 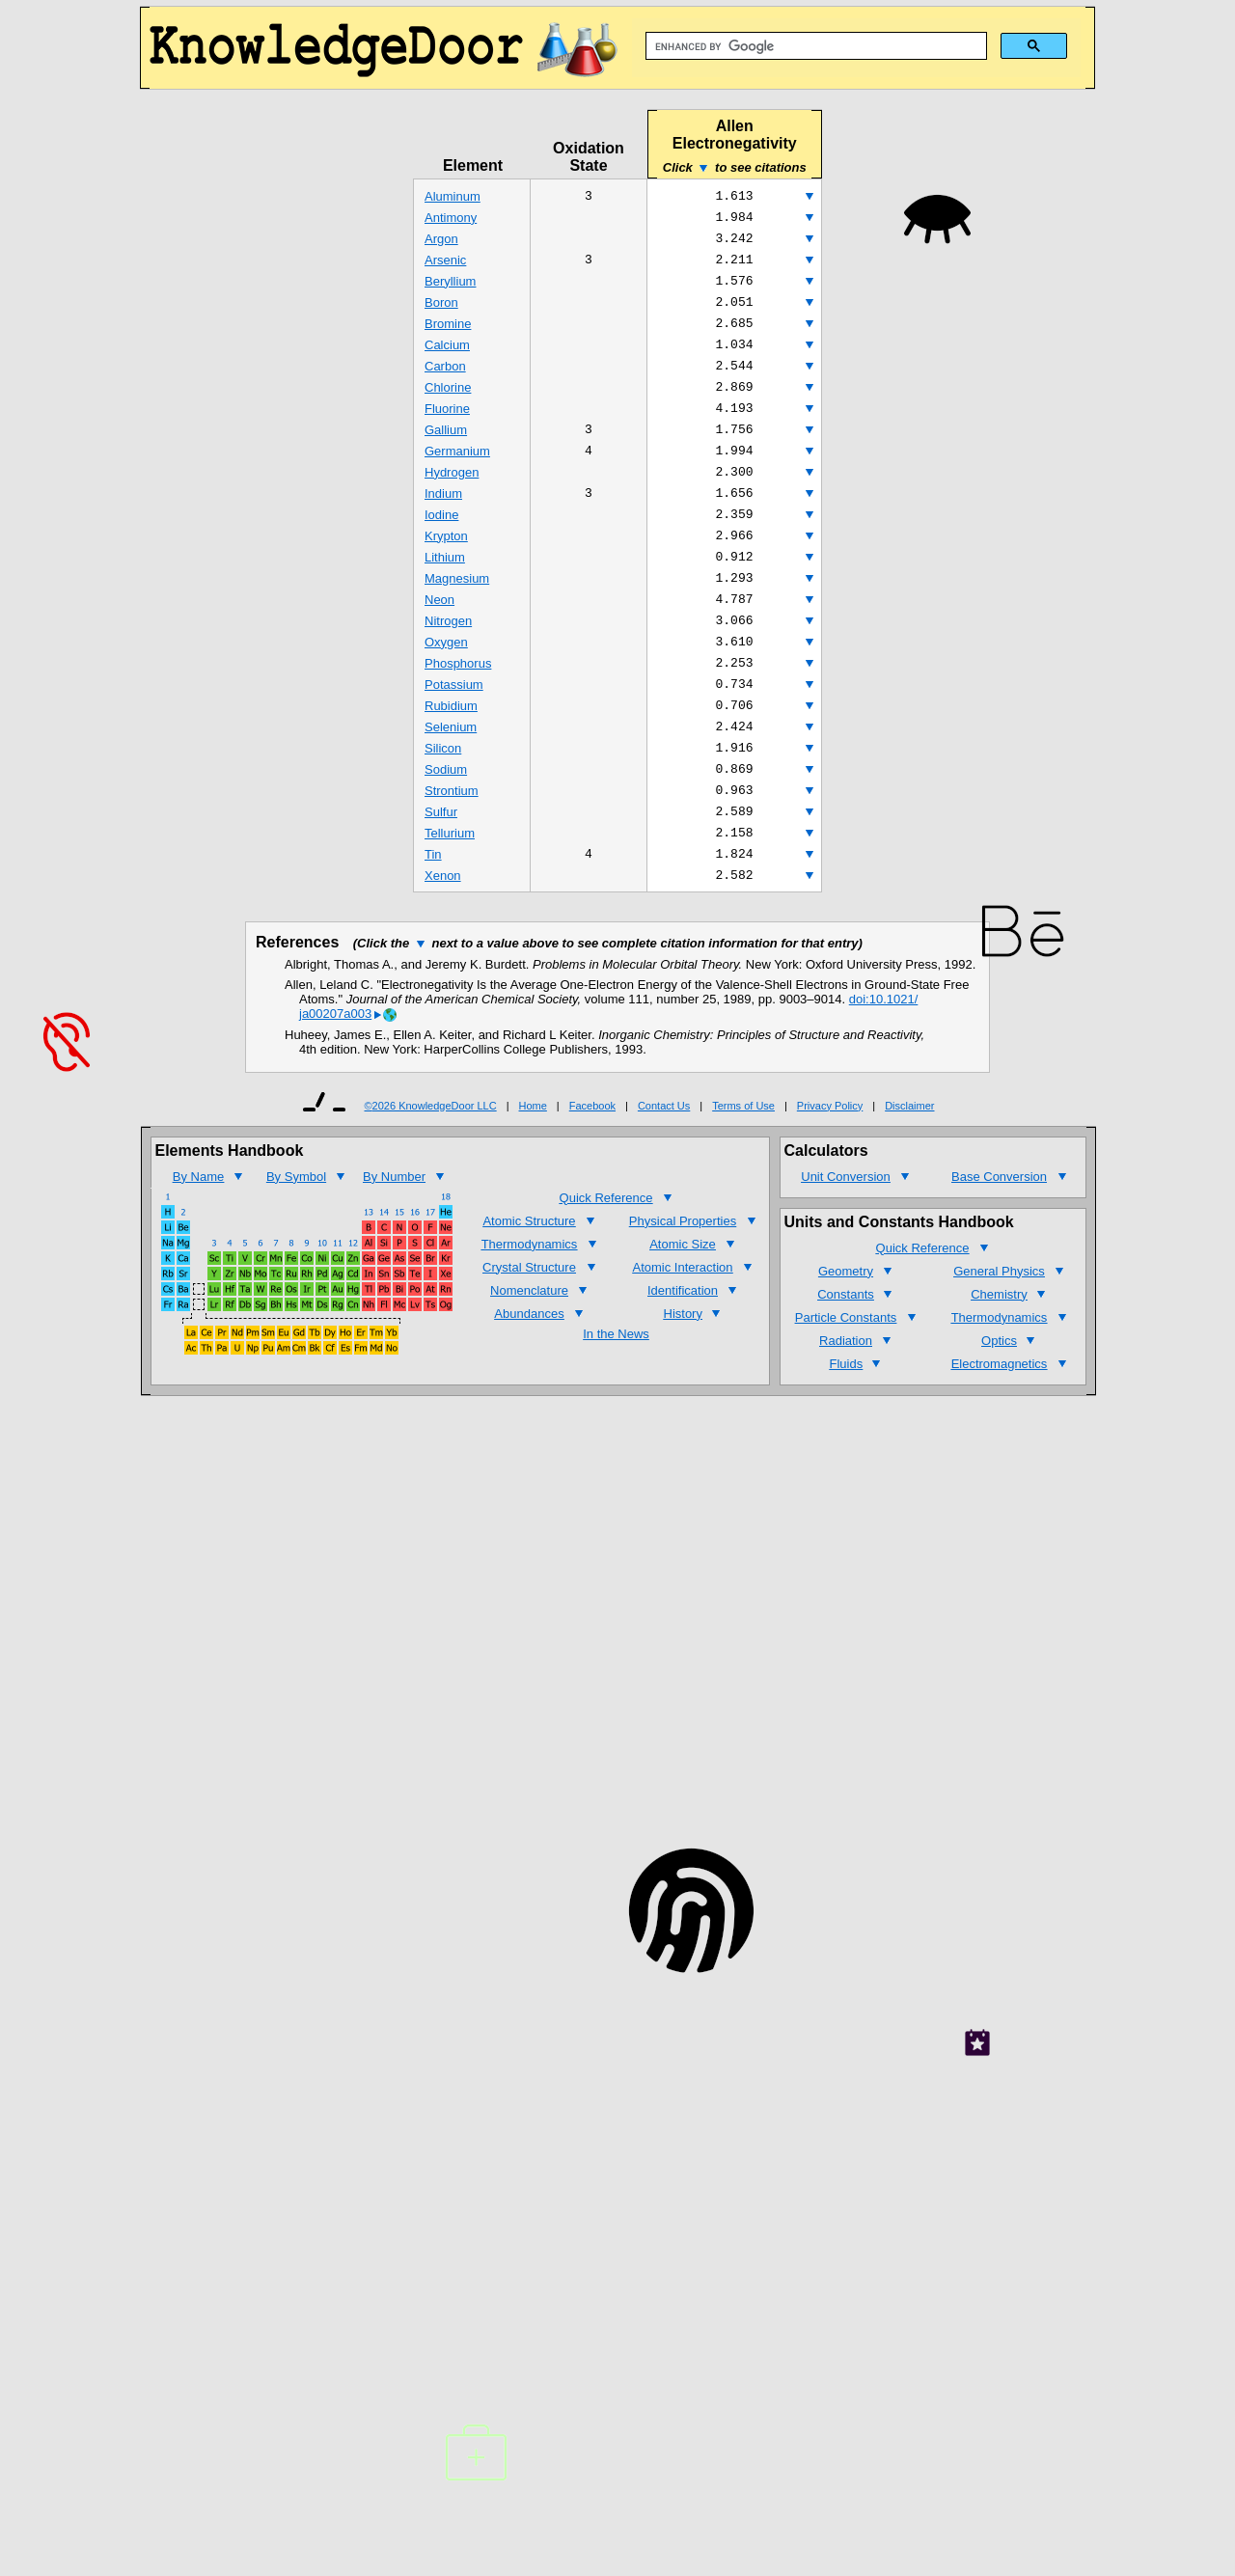 What do you see at coordinates (67, 1042) in the screenshot?
I see `indicates hearing assistance is disabled` at bounding box center [67, 1042].